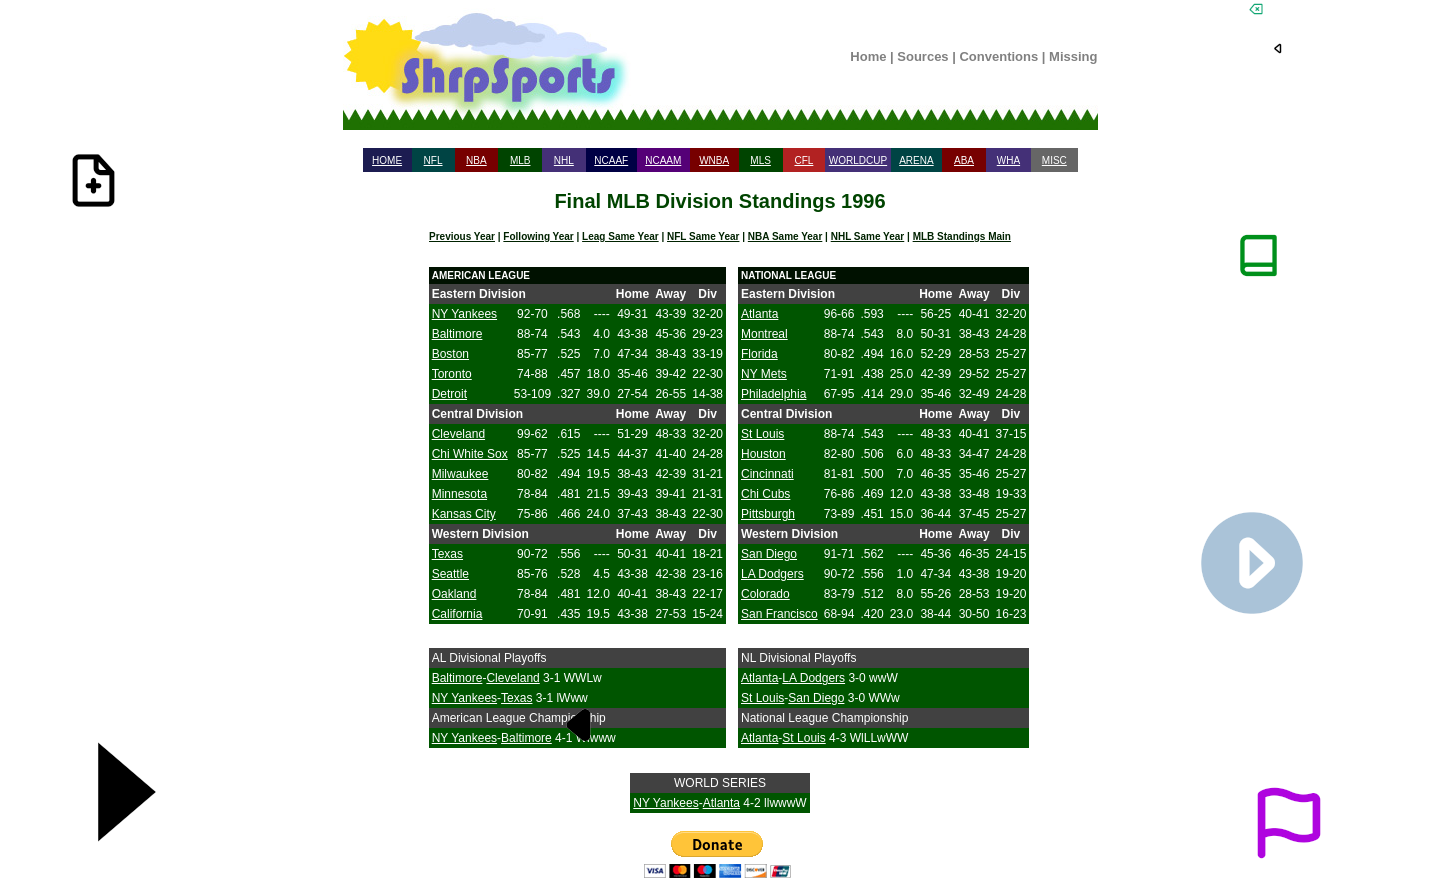 The height and width of the screenshot is (890, 1440). Describe the element at coordinates (1256, 9) in the screenshot. I see `delete the previous character` at that location.